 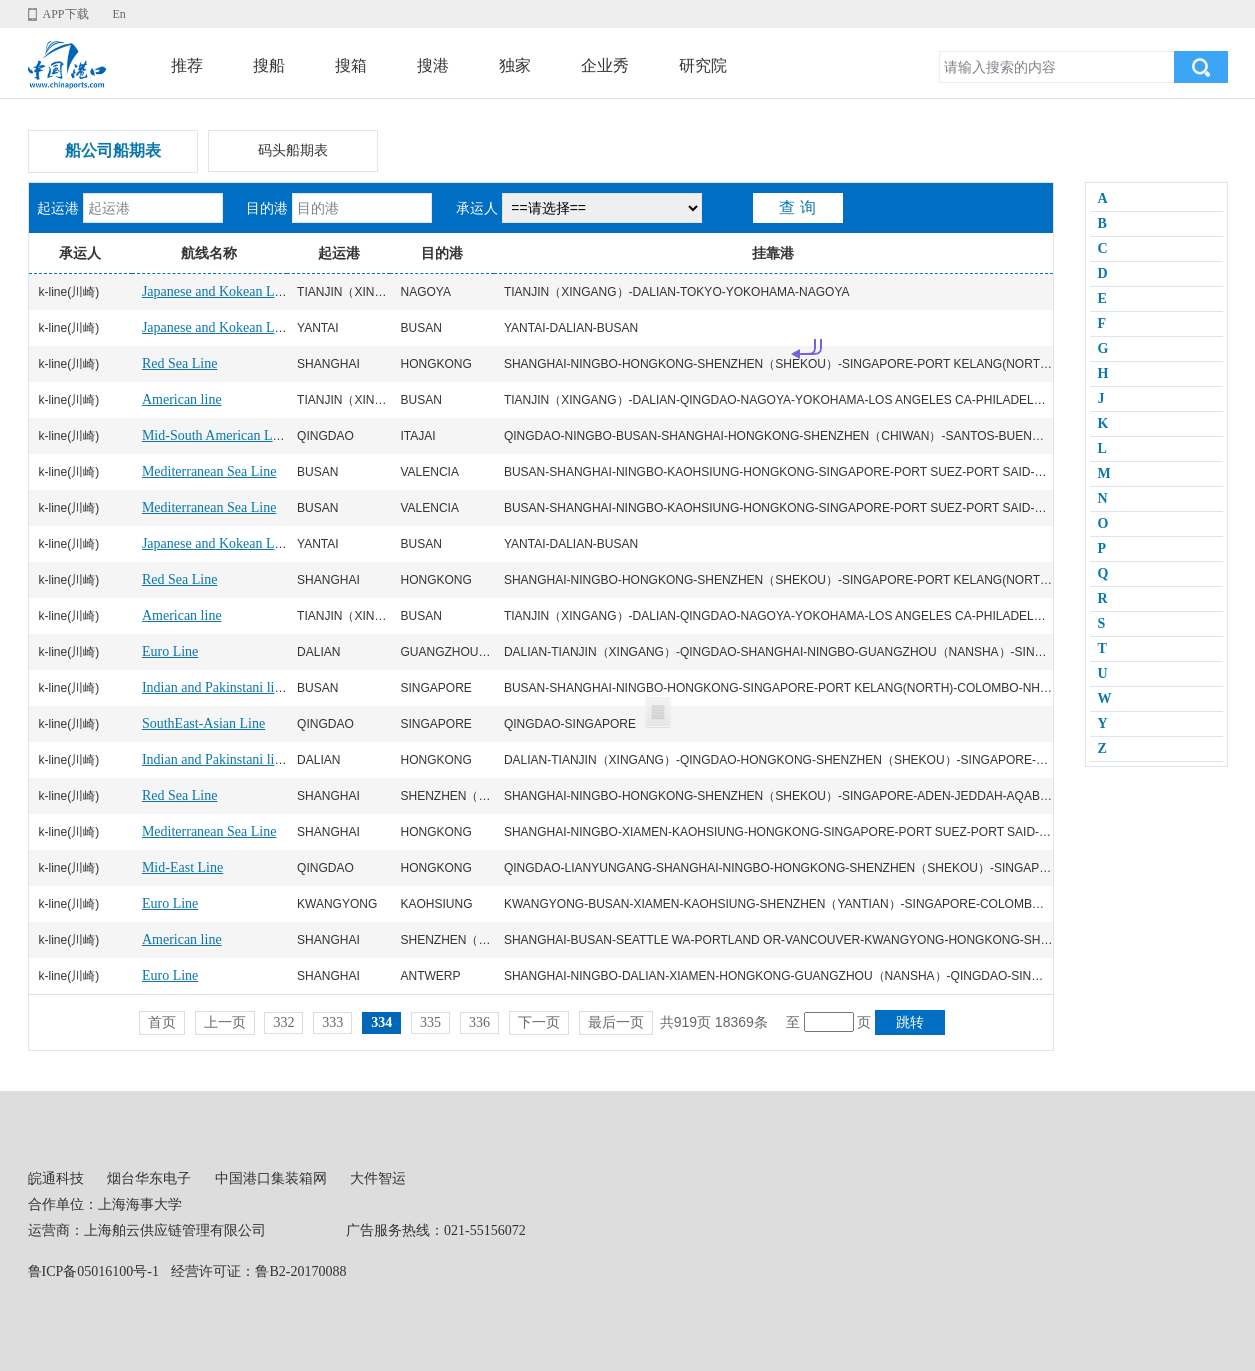 What do you see at coordinates (806, 347) in the screenshot?
I see `reply to all recipients in an email thread` at bounding box center [806, 347].